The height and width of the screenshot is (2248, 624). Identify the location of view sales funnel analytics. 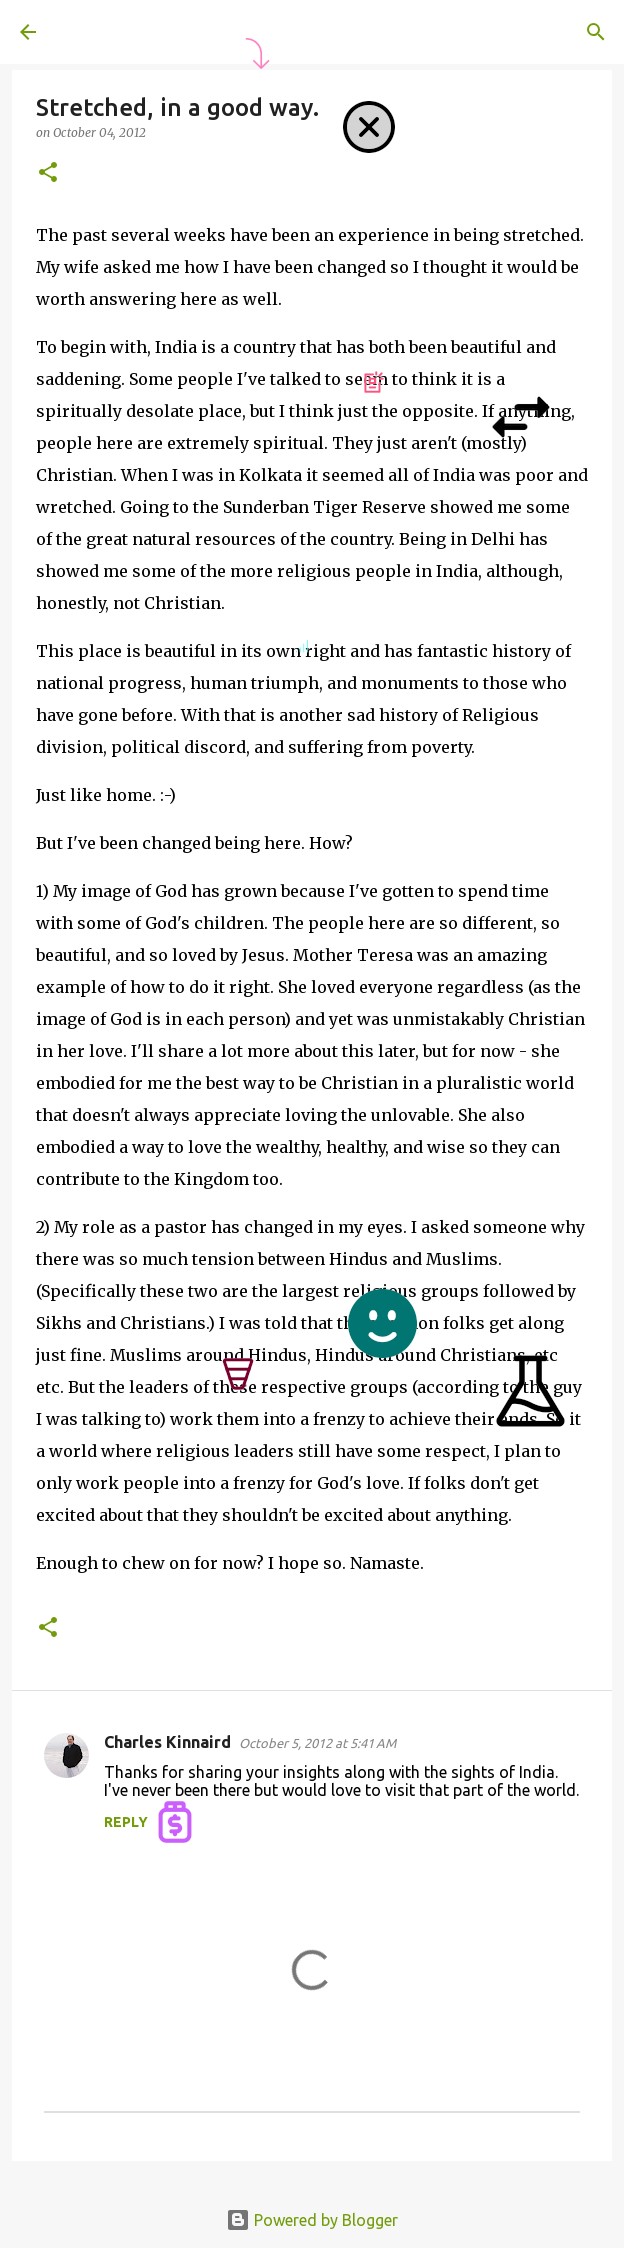
(238, 1374).